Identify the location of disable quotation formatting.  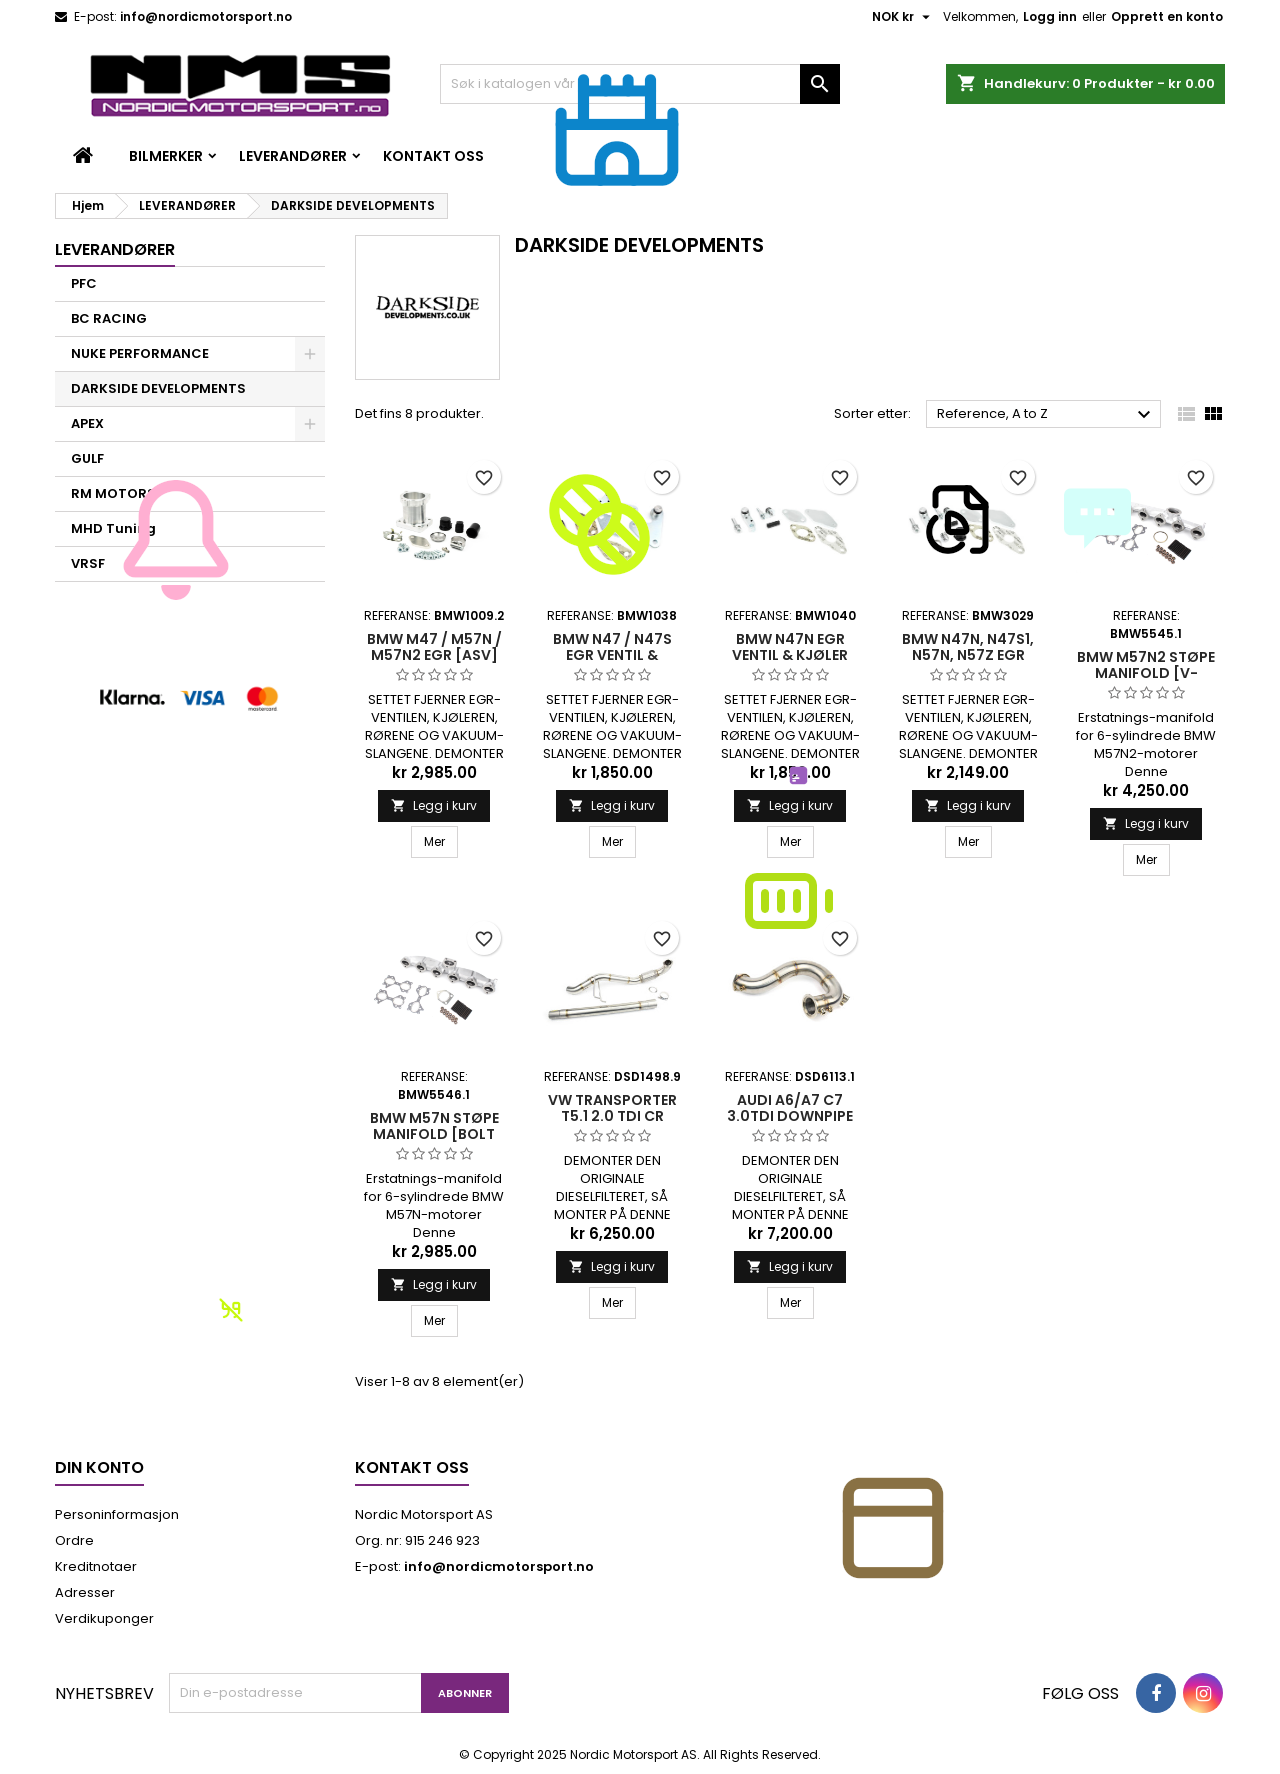
(231, 1310).